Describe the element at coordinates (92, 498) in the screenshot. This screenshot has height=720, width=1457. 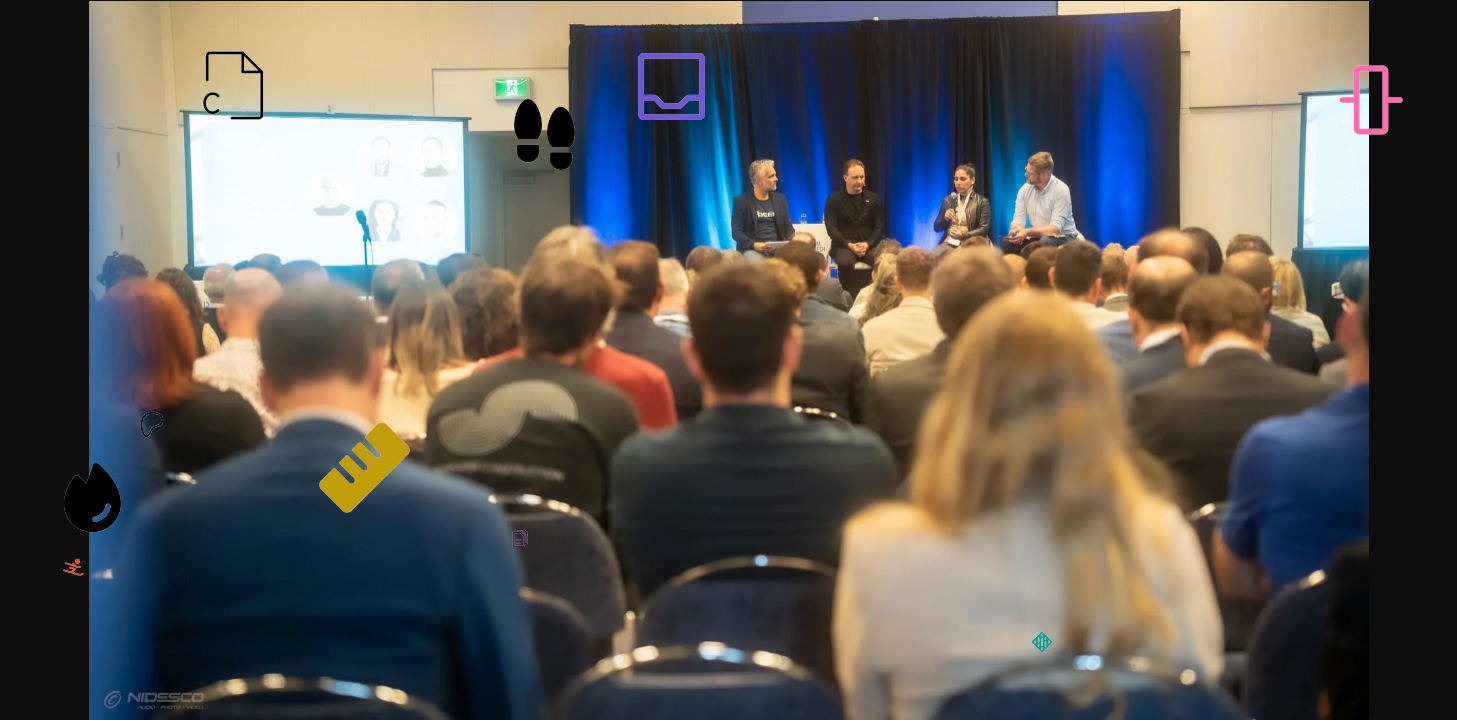
I see `indicates trending or popular content` at that location.